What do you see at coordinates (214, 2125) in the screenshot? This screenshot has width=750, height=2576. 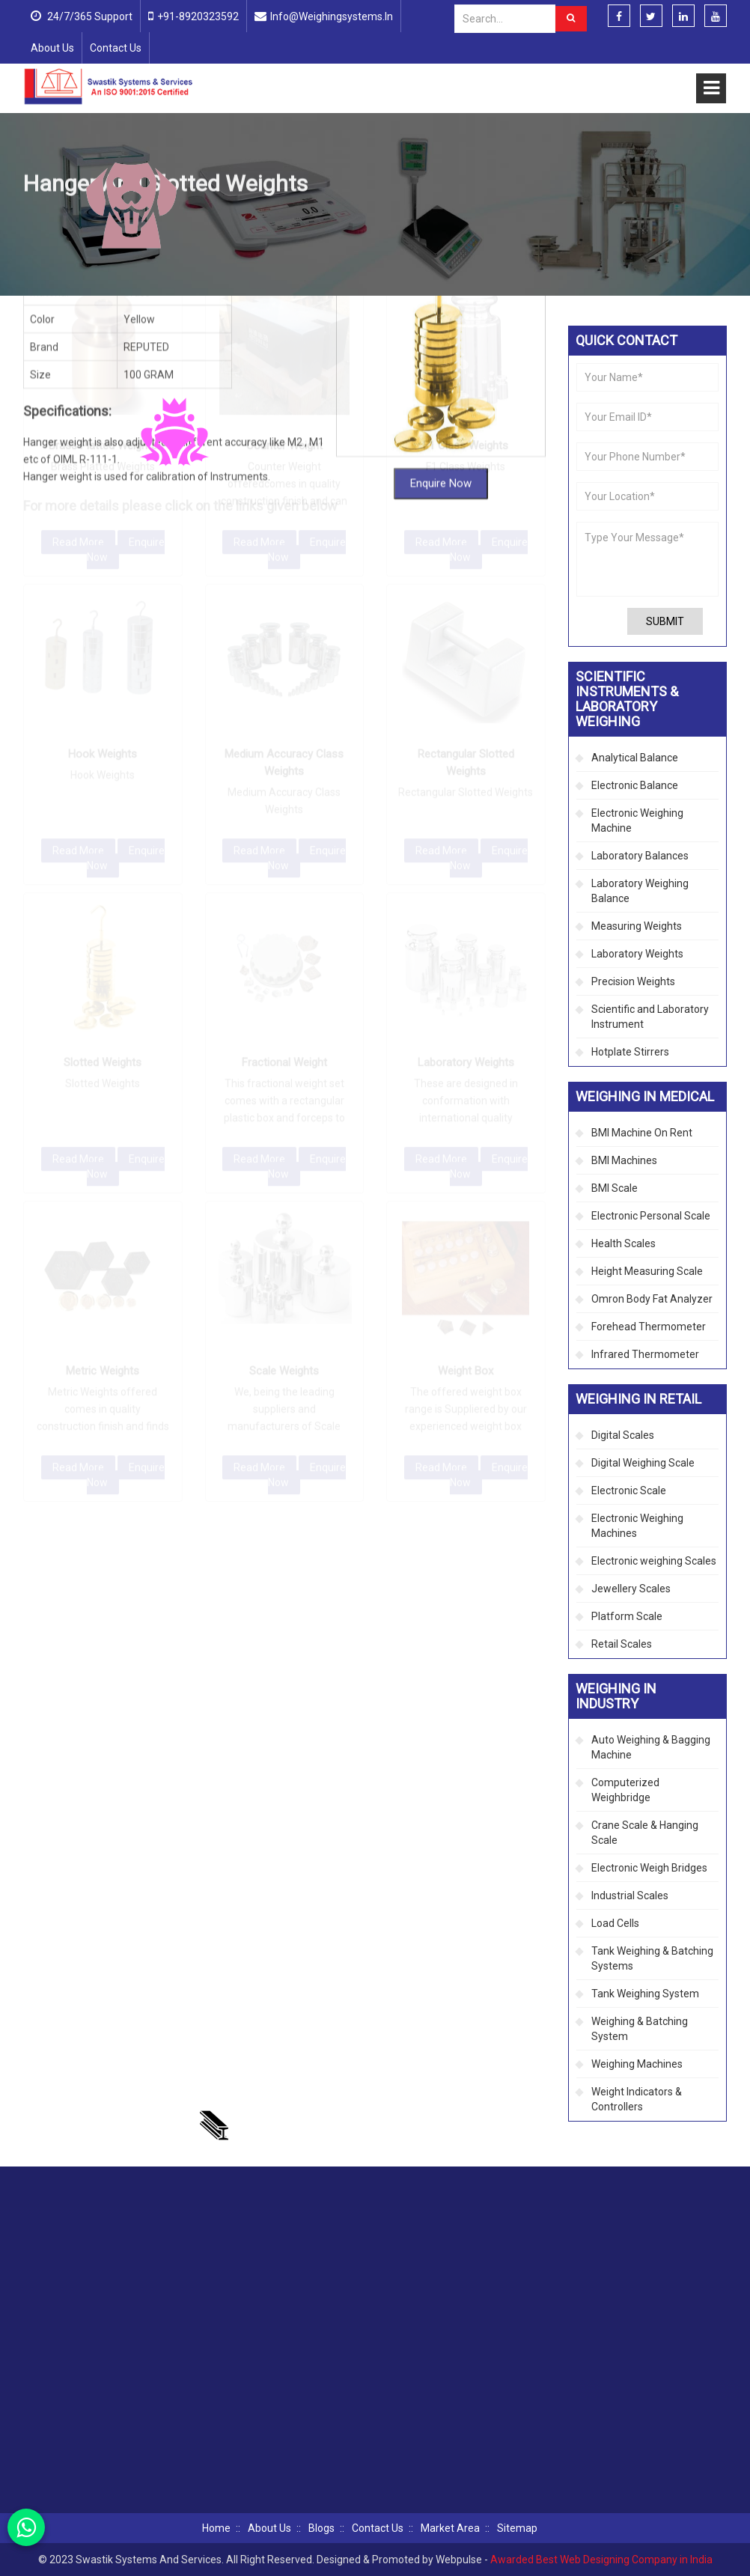 I see `construction or building materials category` at bounding box center [214, 2125].